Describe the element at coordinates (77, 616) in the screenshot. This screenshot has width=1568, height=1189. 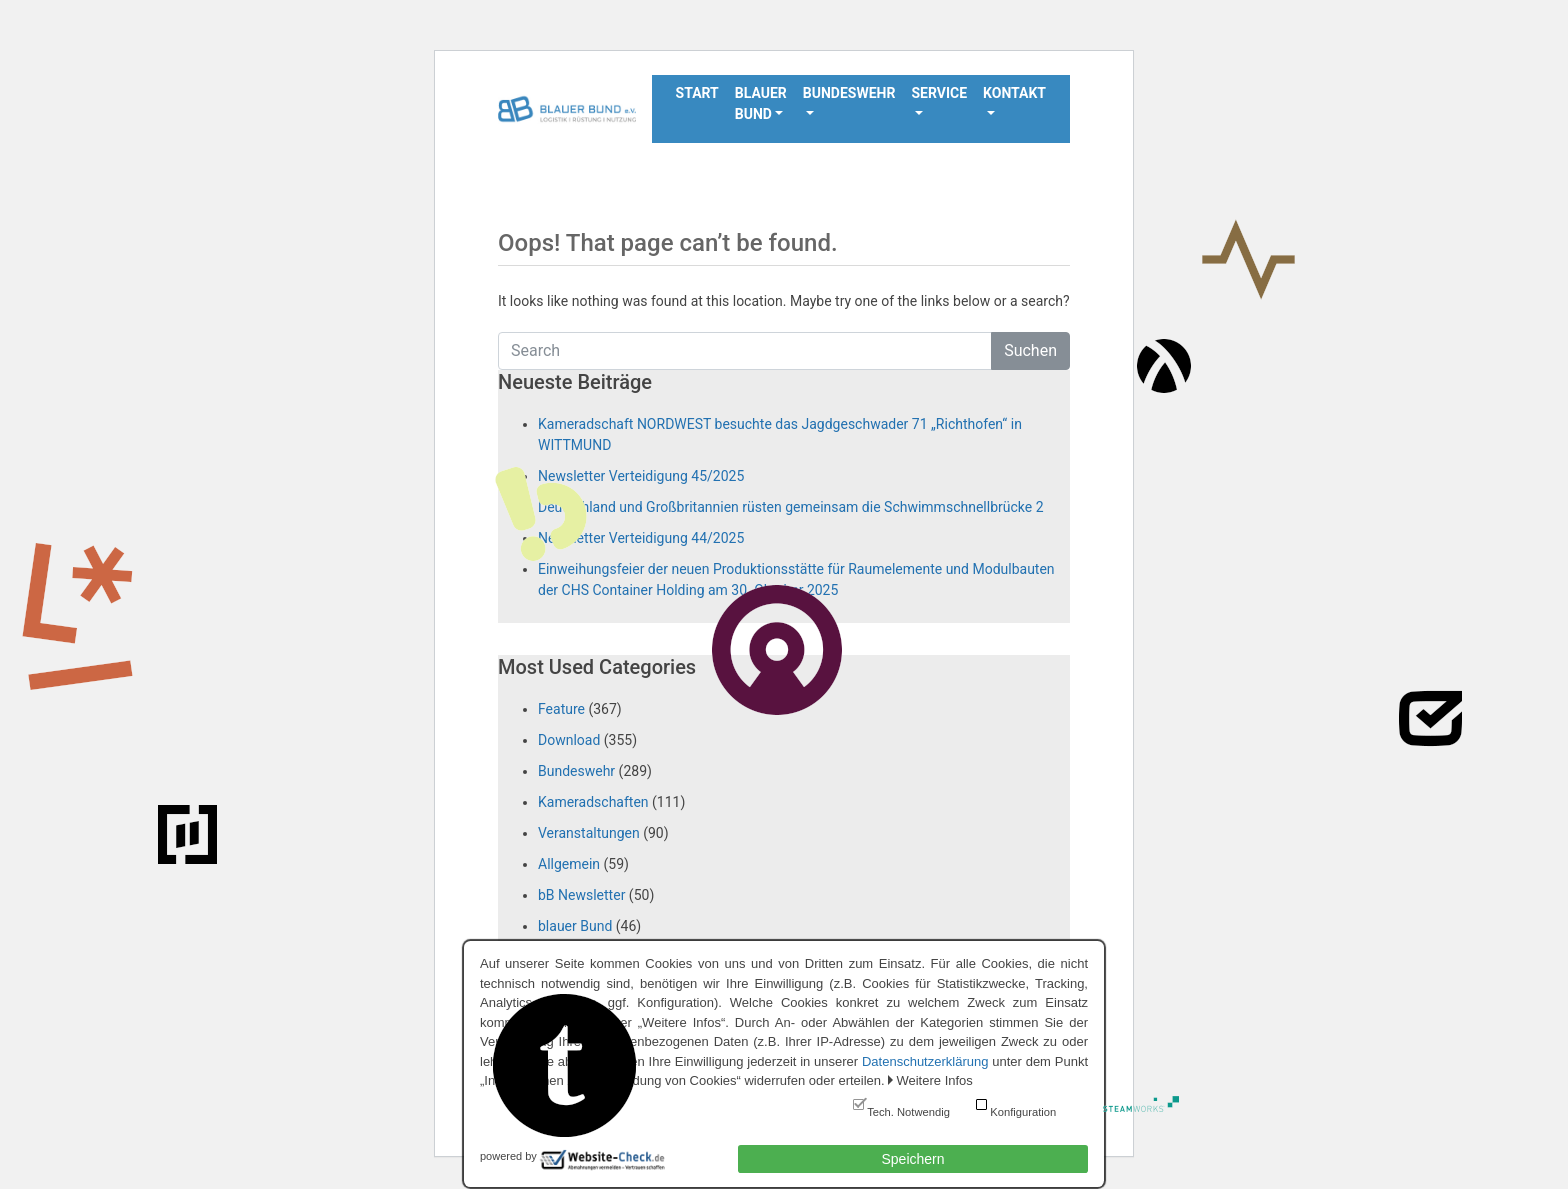
I see `open the Literal app` at that location.